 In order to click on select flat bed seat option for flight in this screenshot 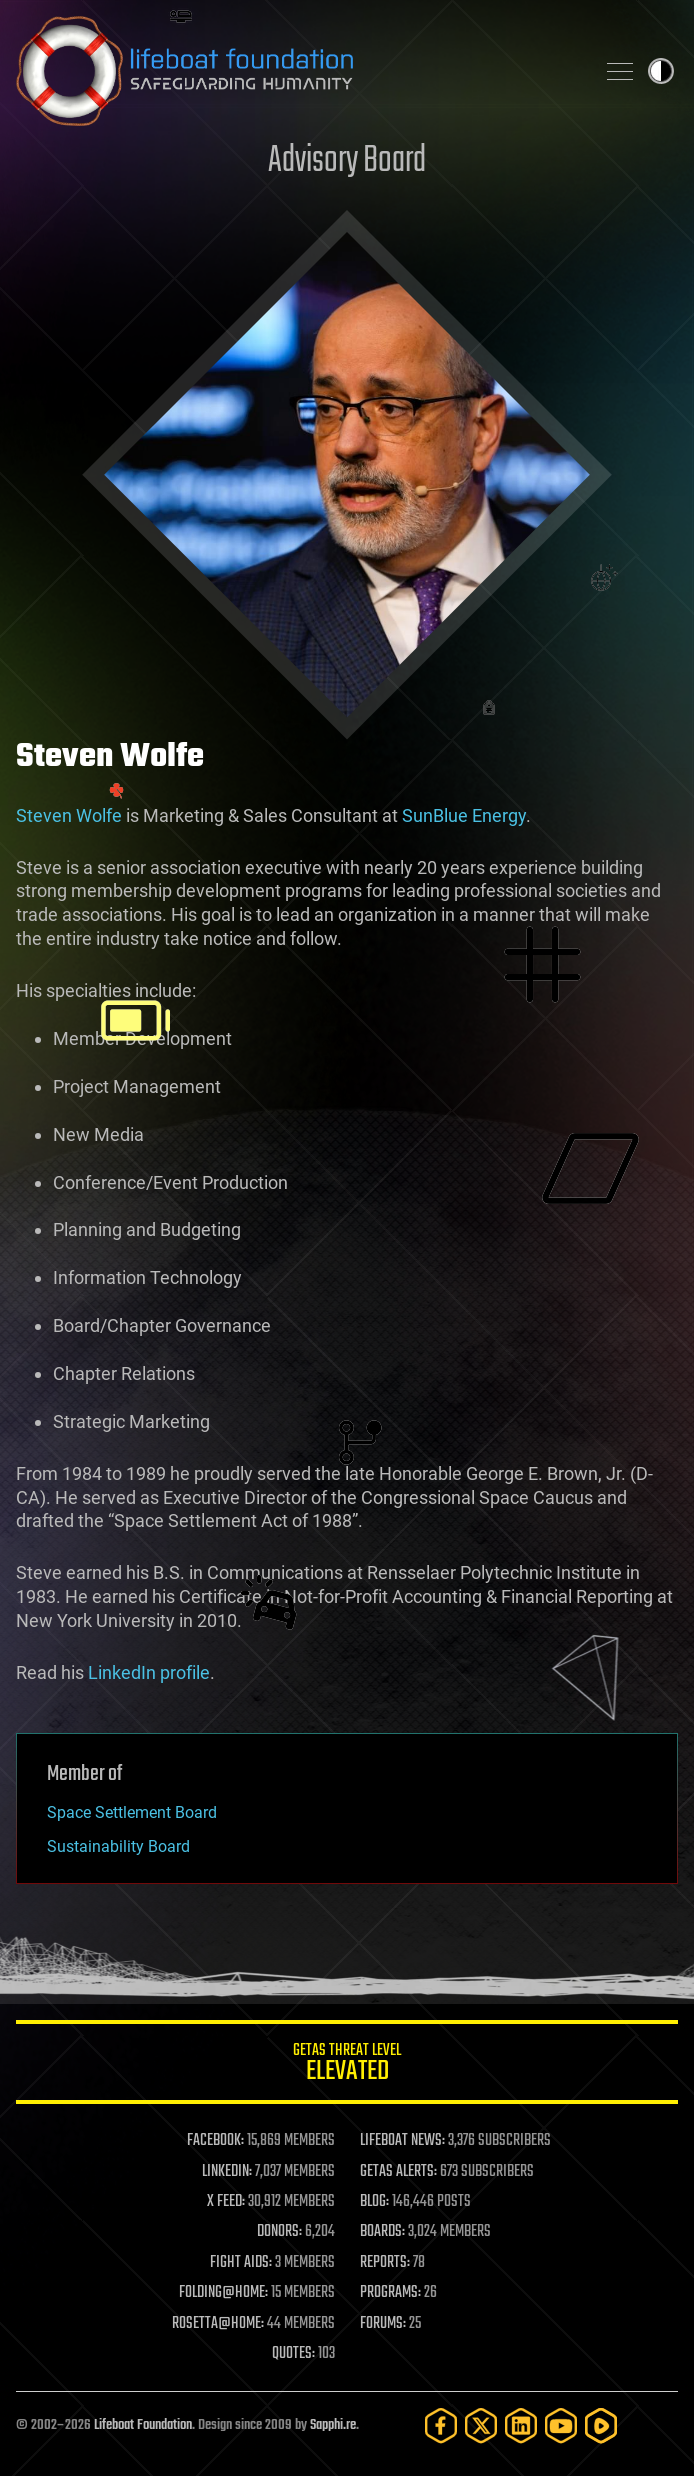, I will do `click(181, 16)`.